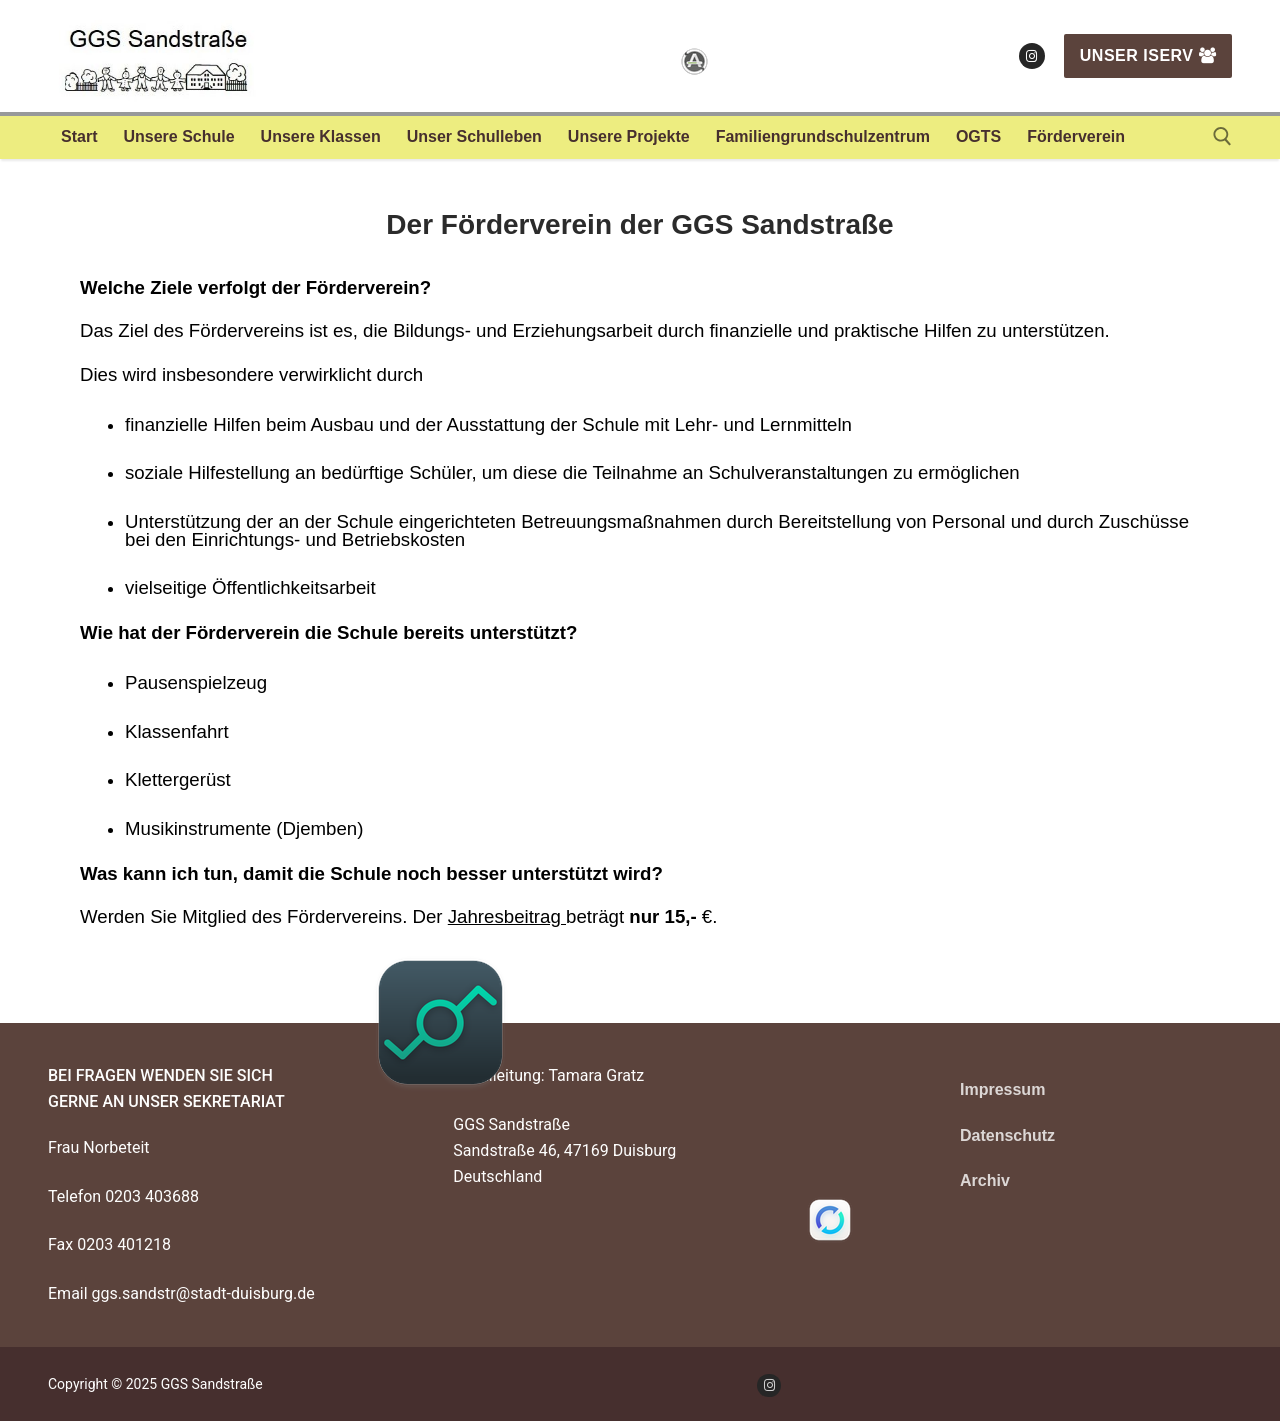 The image size is (1280, 1421). I want to click on open gnome layout switcher settings, so click(440, 1022).